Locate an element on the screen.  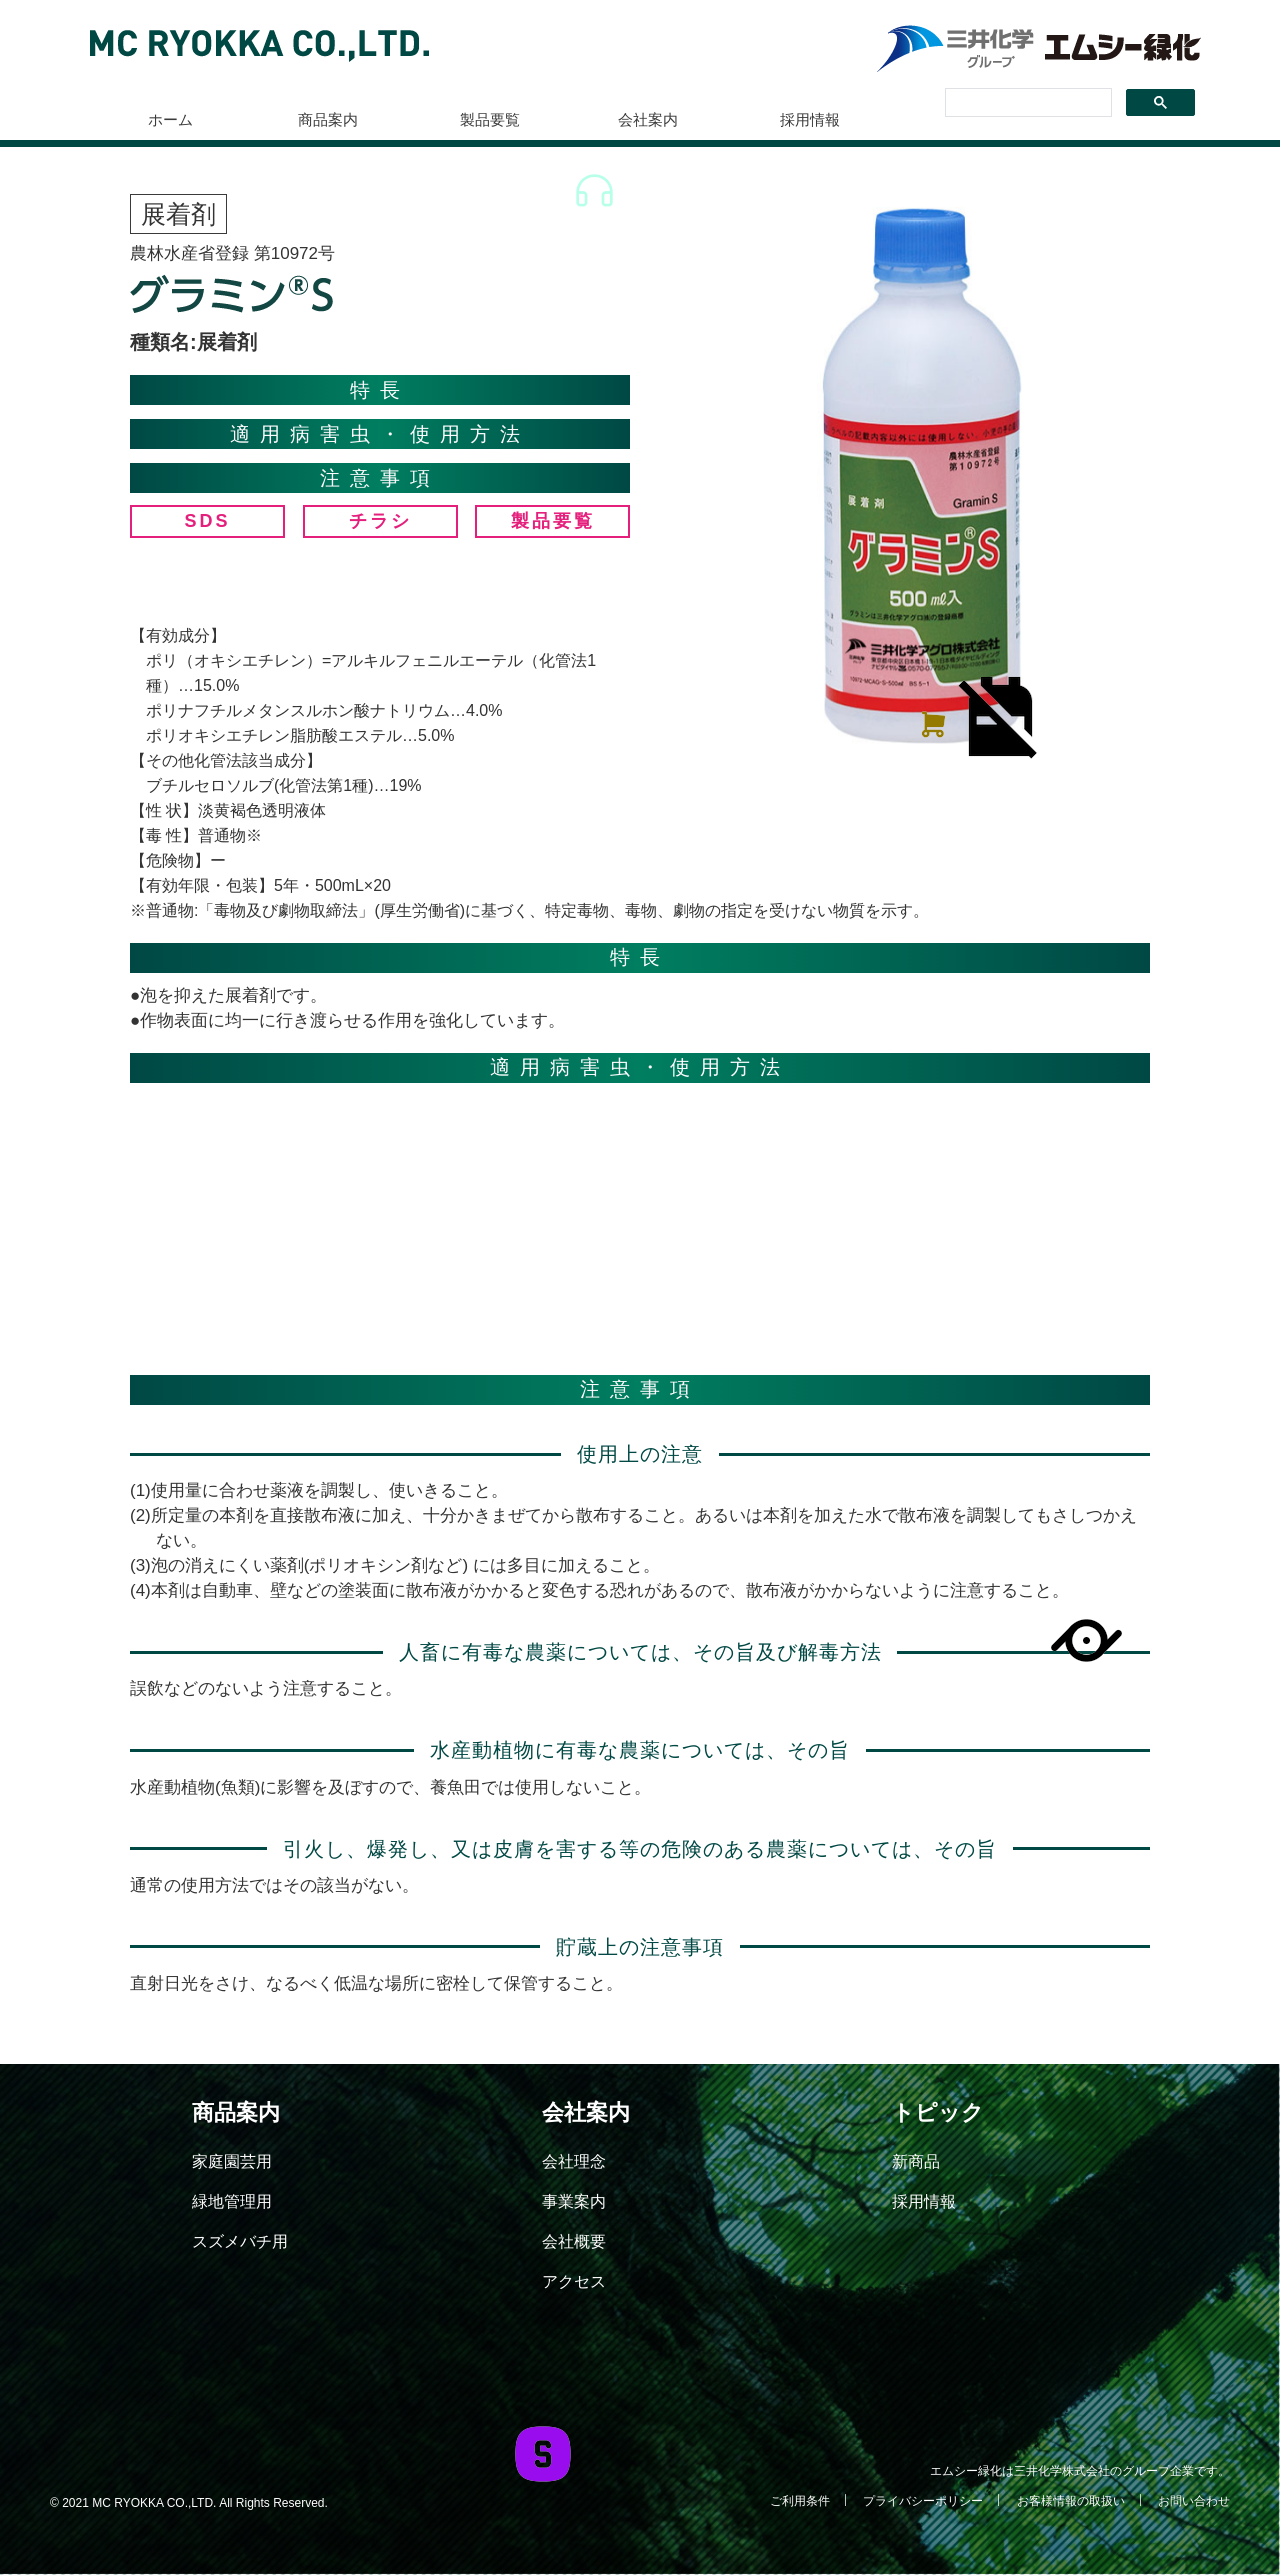
access audio or music player is located at coordinates (594, 192).